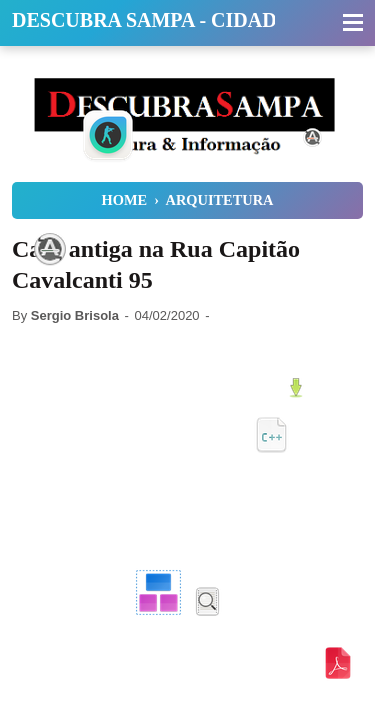 This screenshot has height=720, width=375. Describe the element at coordinates (207, 601) in the screenshot. I see `open the log viewer application` at that location.